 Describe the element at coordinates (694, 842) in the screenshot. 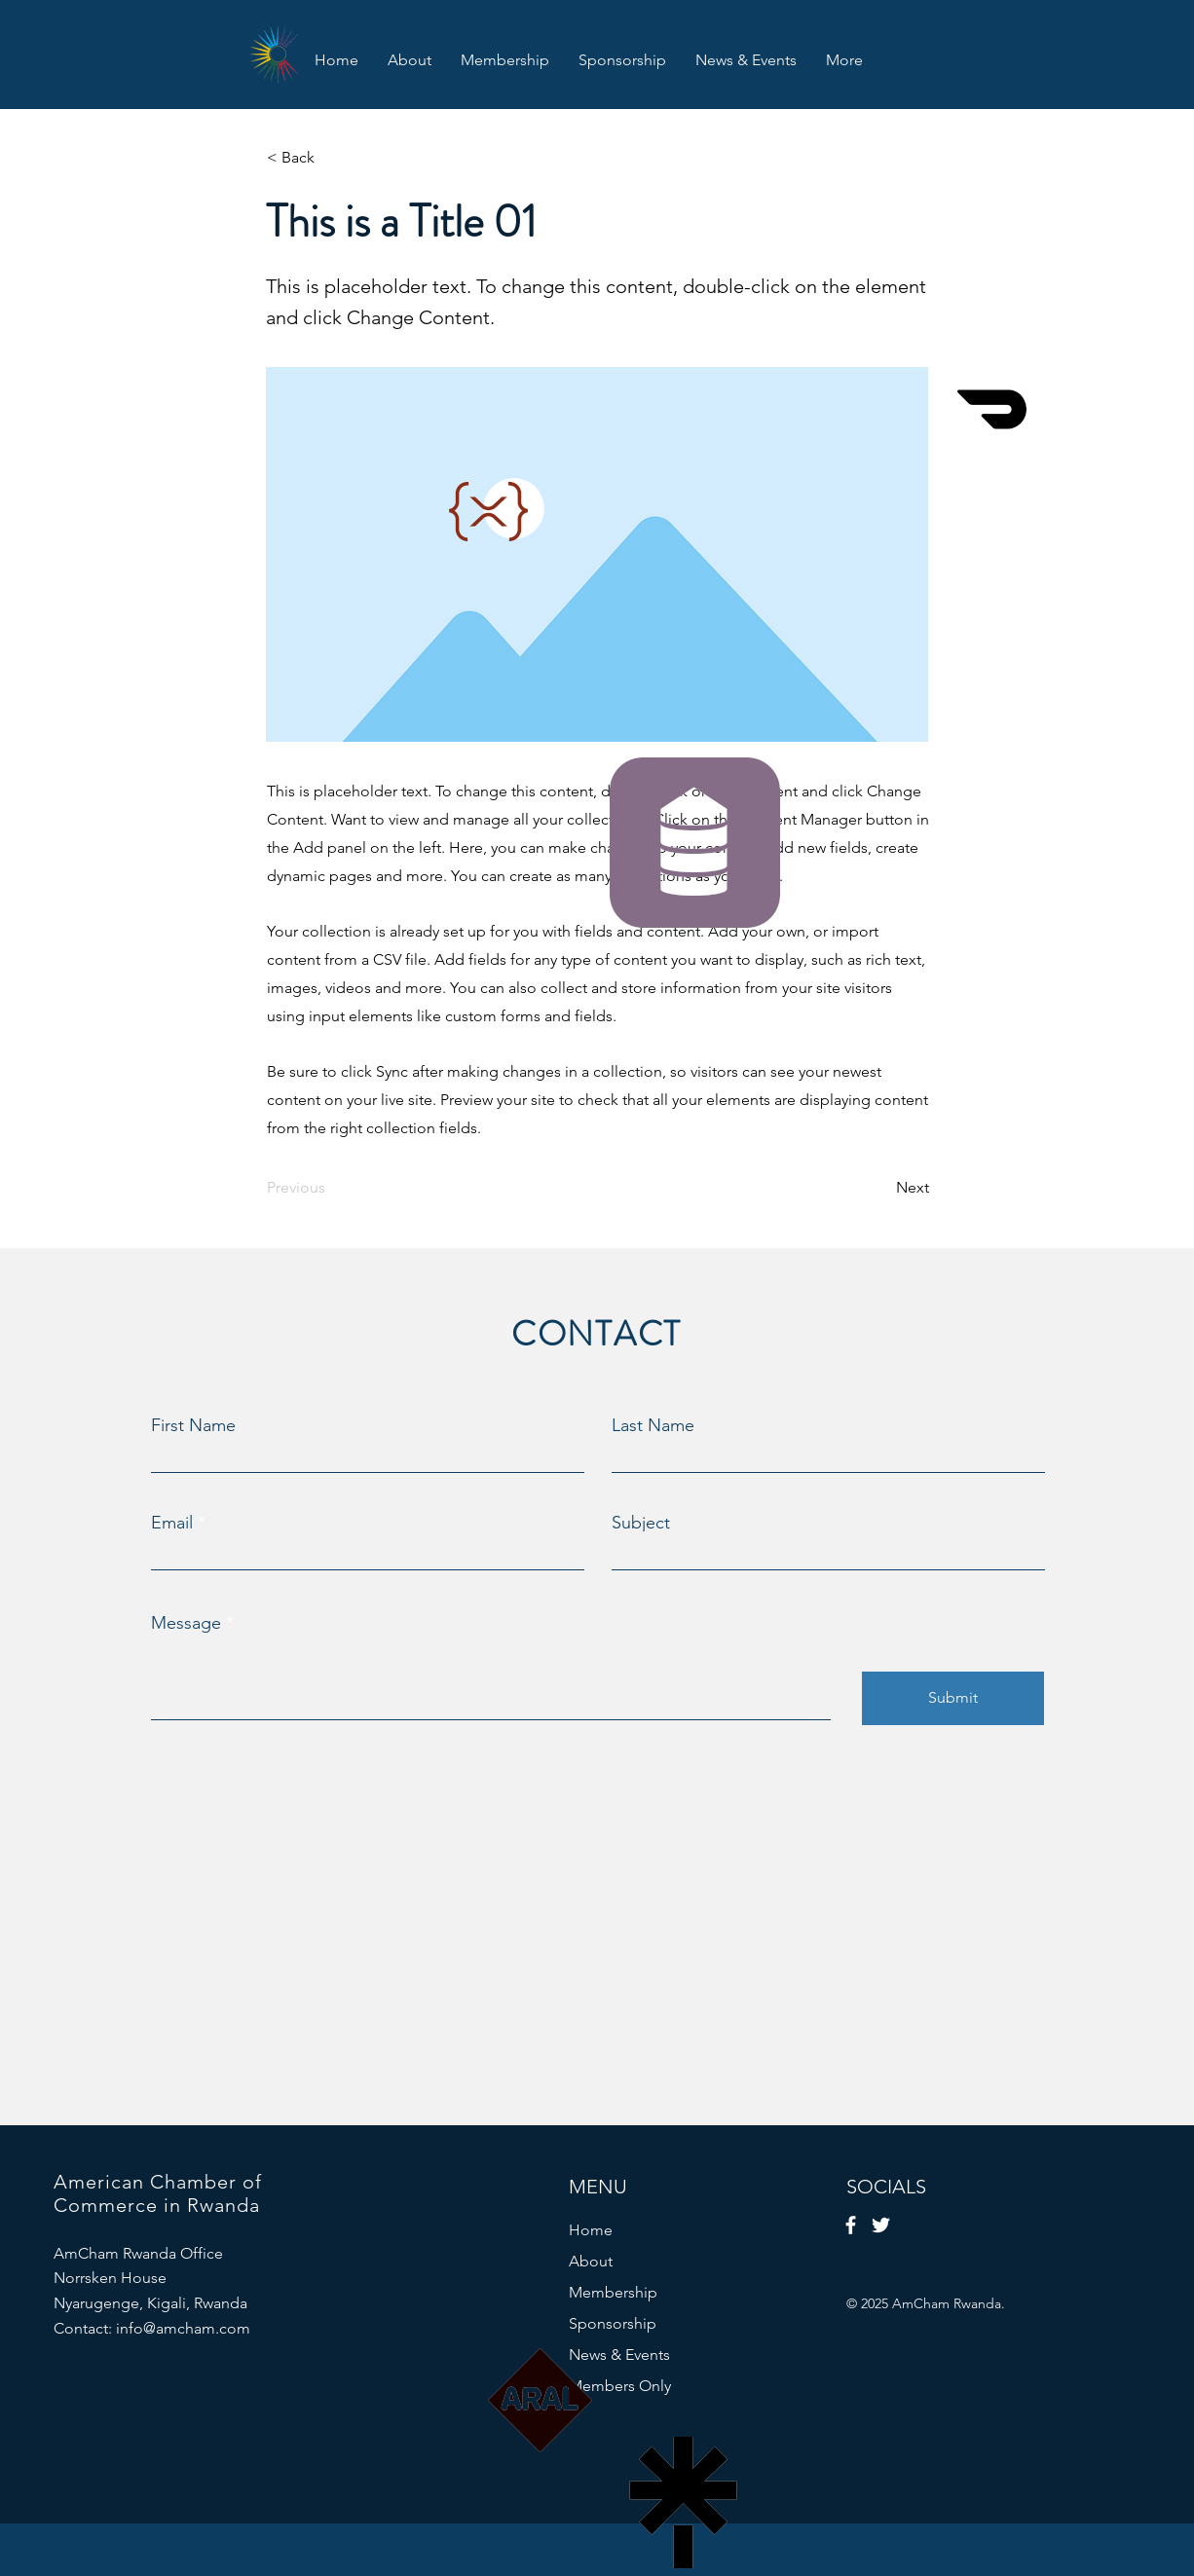

I see `namesilo domain registrar logo` at that location.